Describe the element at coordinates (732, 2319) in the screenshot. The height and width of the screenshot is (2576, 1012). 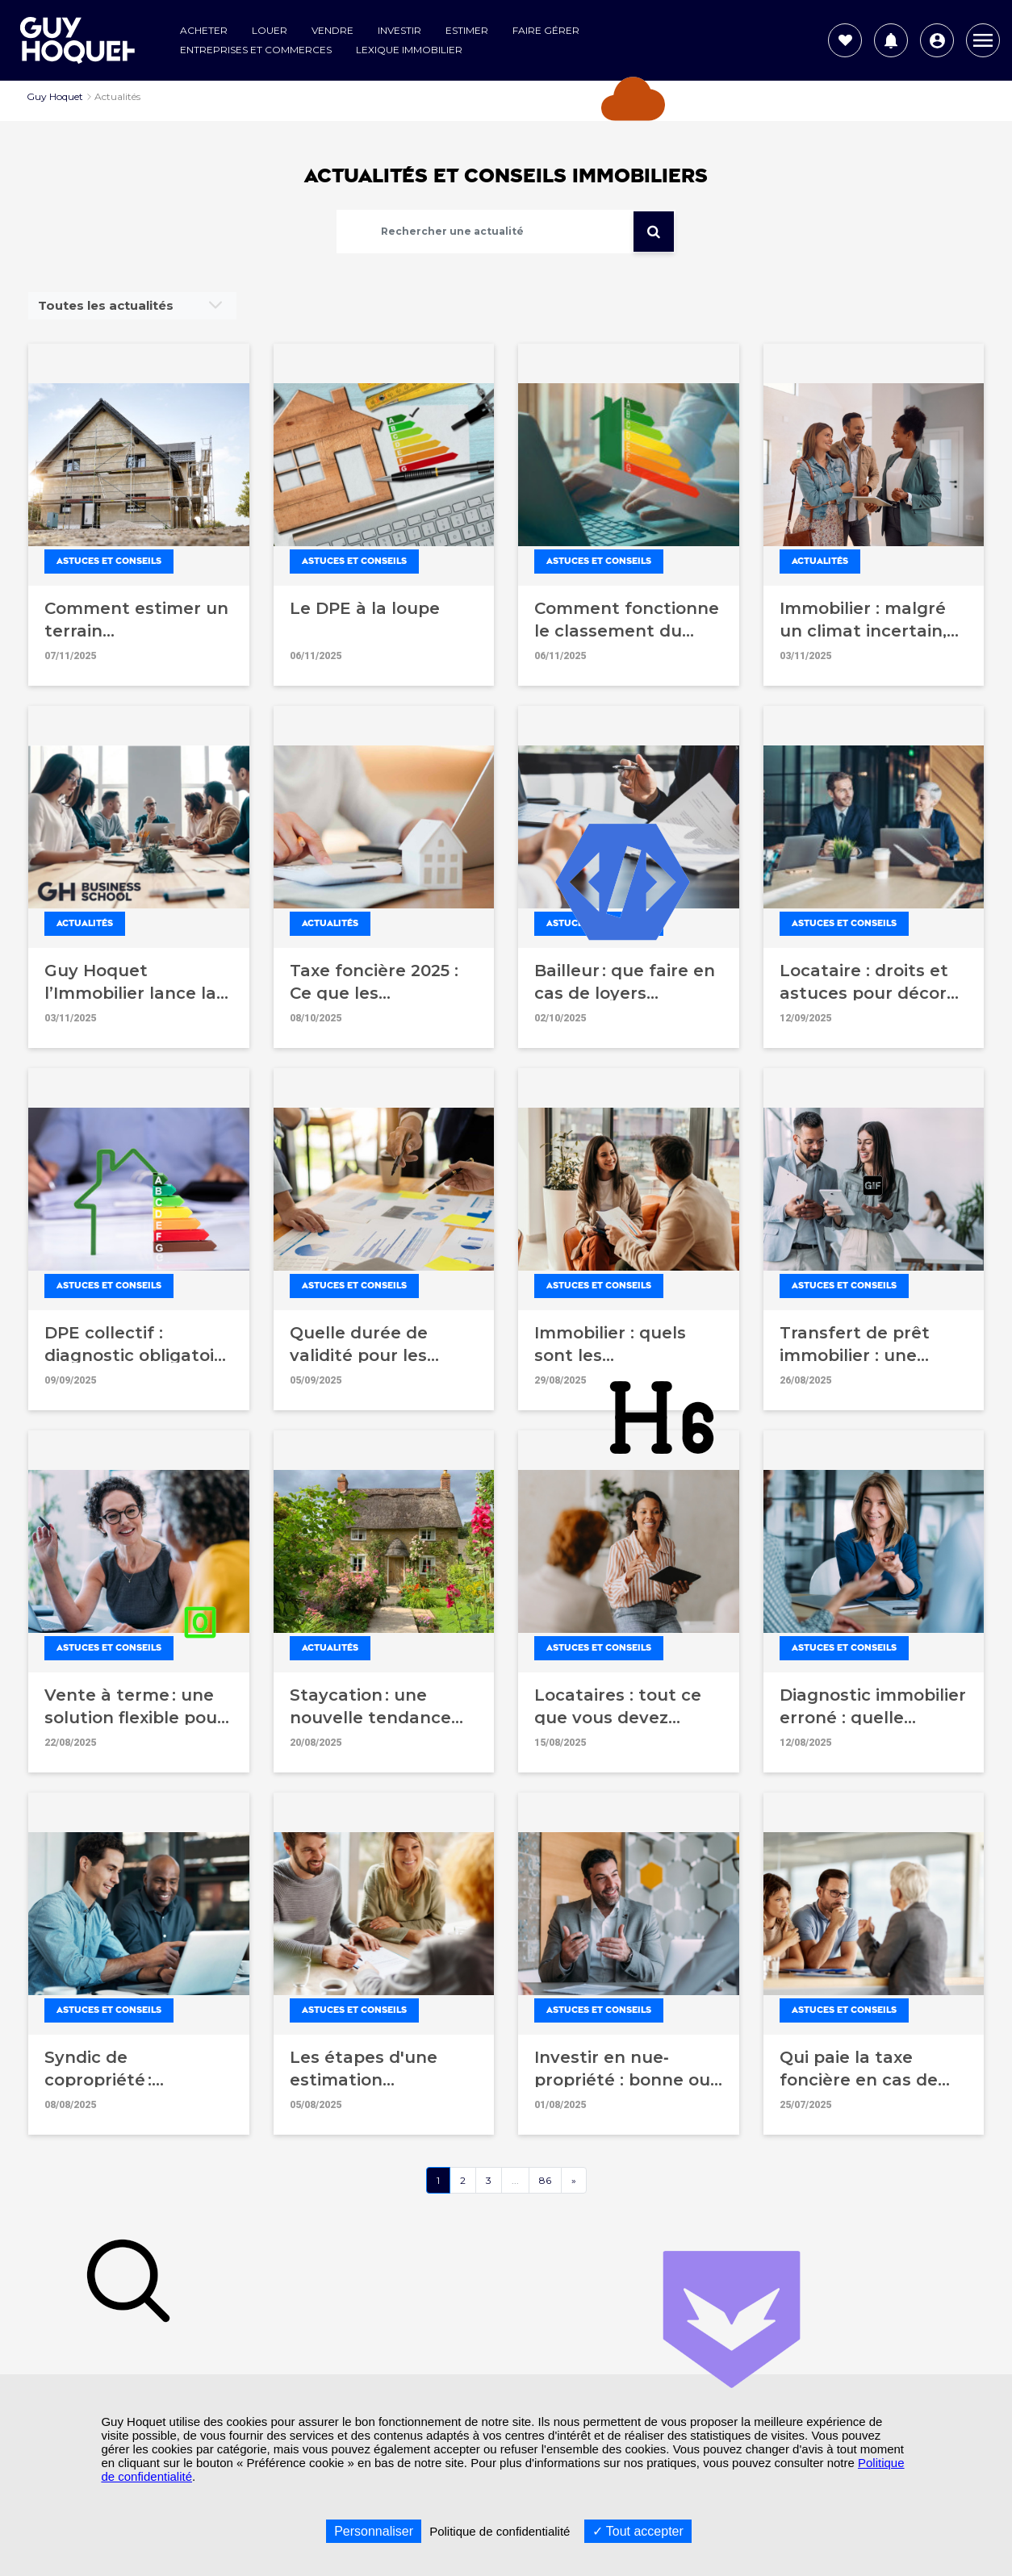
I see `indicates membership in Discord's HypeSquad House of Bravery` at that location.